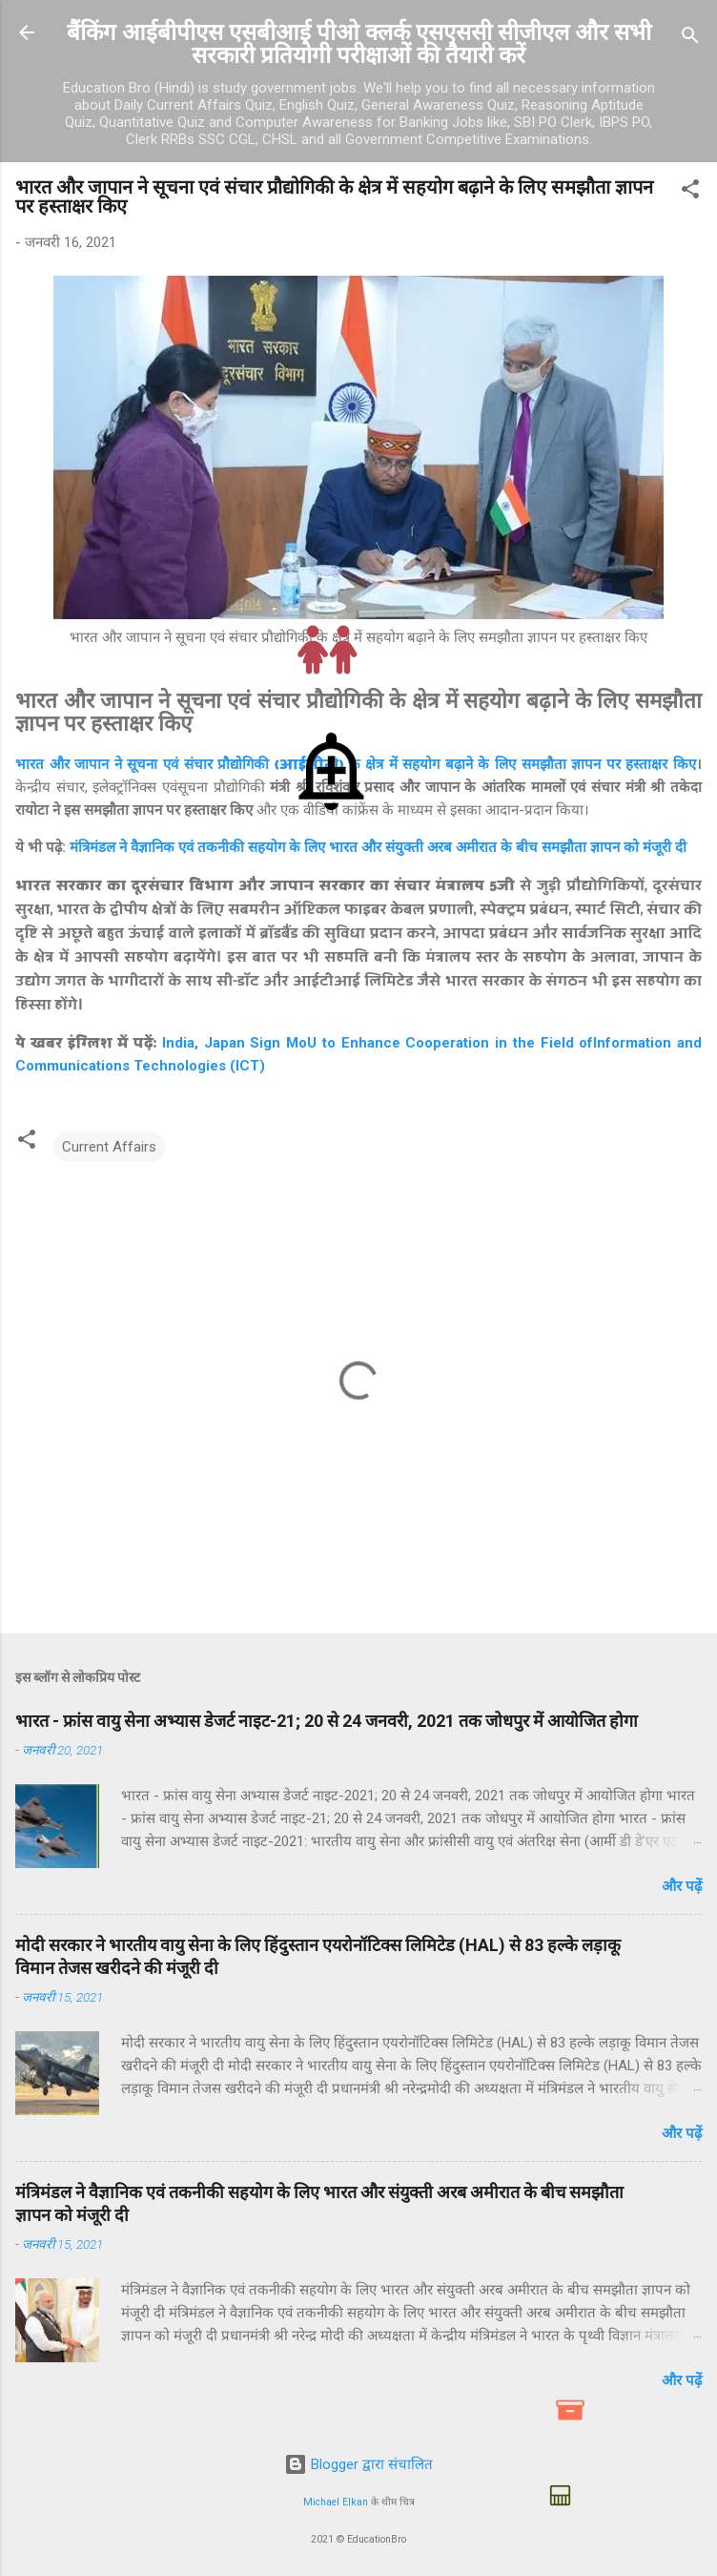 The image size is (717, 2576). What do you see at coordinates (570, 2410) in the screenshot?
I see `archive this item` at bounding box center [570, 2410].